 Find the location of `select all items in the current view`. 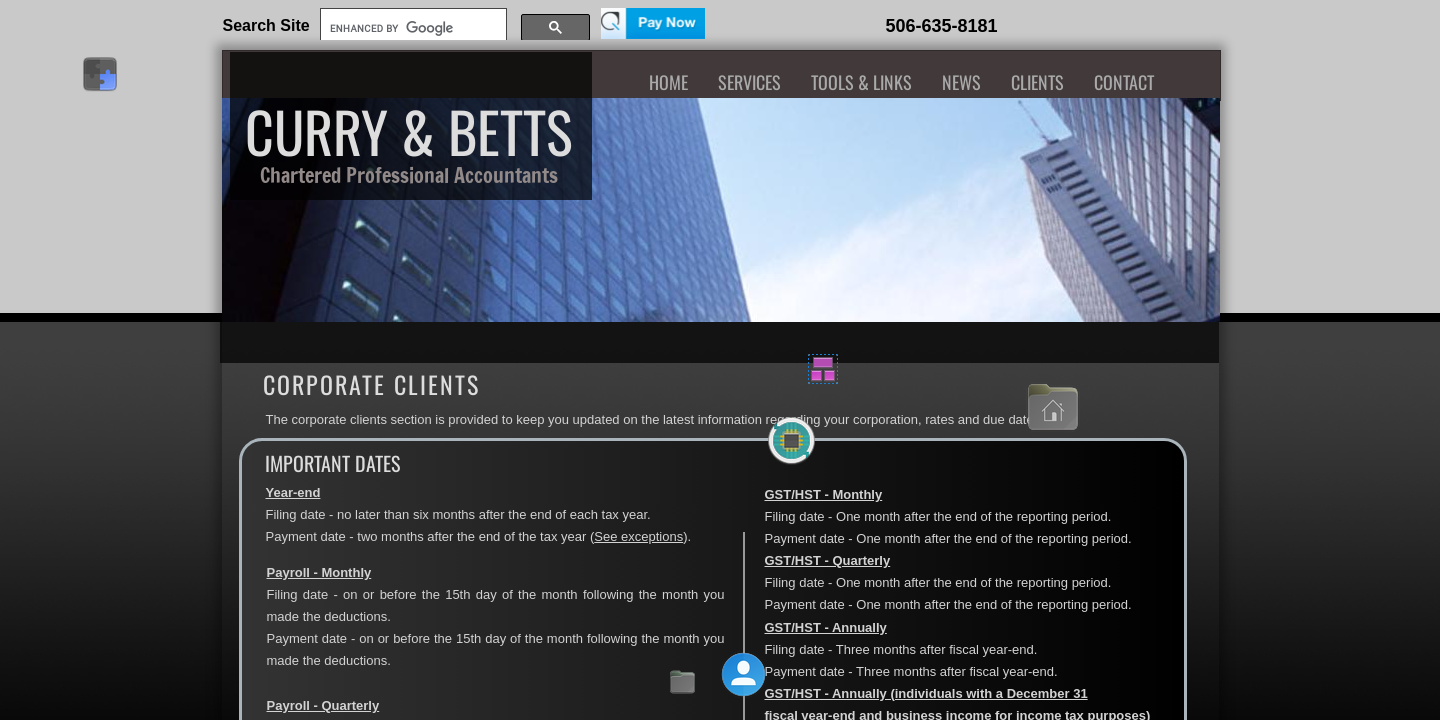

select all items in the current view is located at coordinates (823, 369).